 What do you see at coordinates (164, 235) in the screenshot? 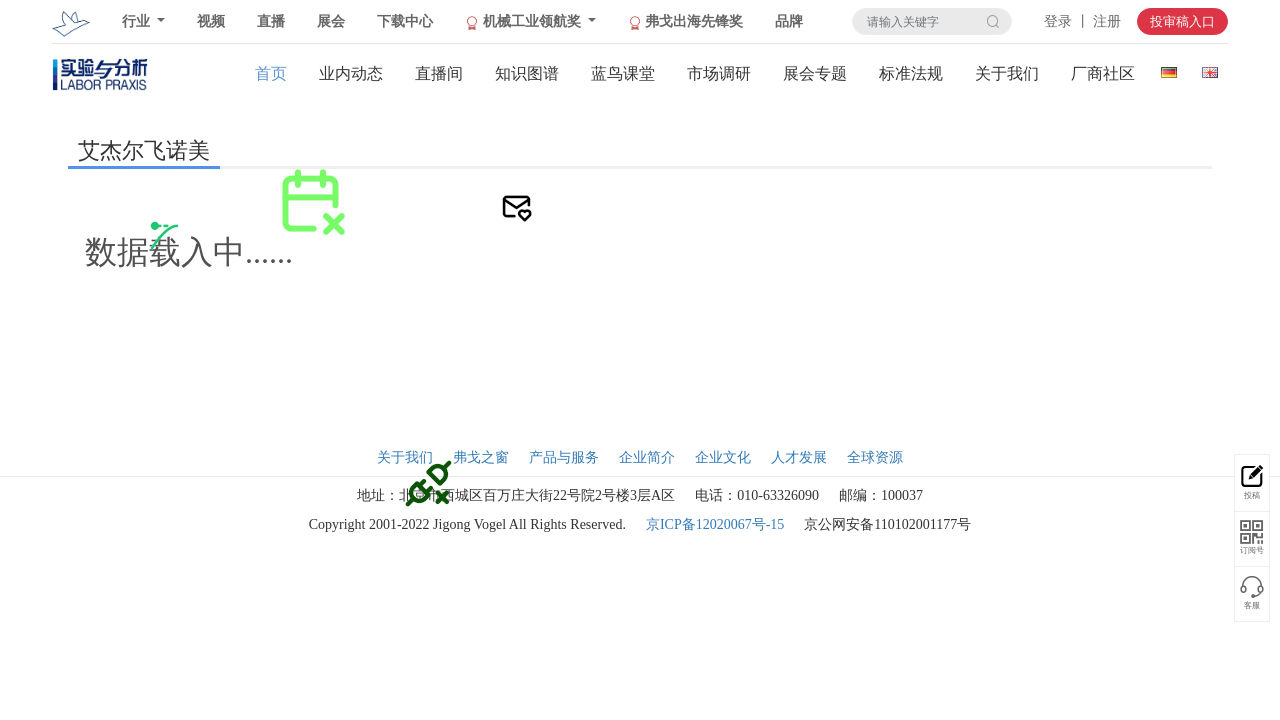
I see `adjust animation easing curve` at bounding box center [164, 235].